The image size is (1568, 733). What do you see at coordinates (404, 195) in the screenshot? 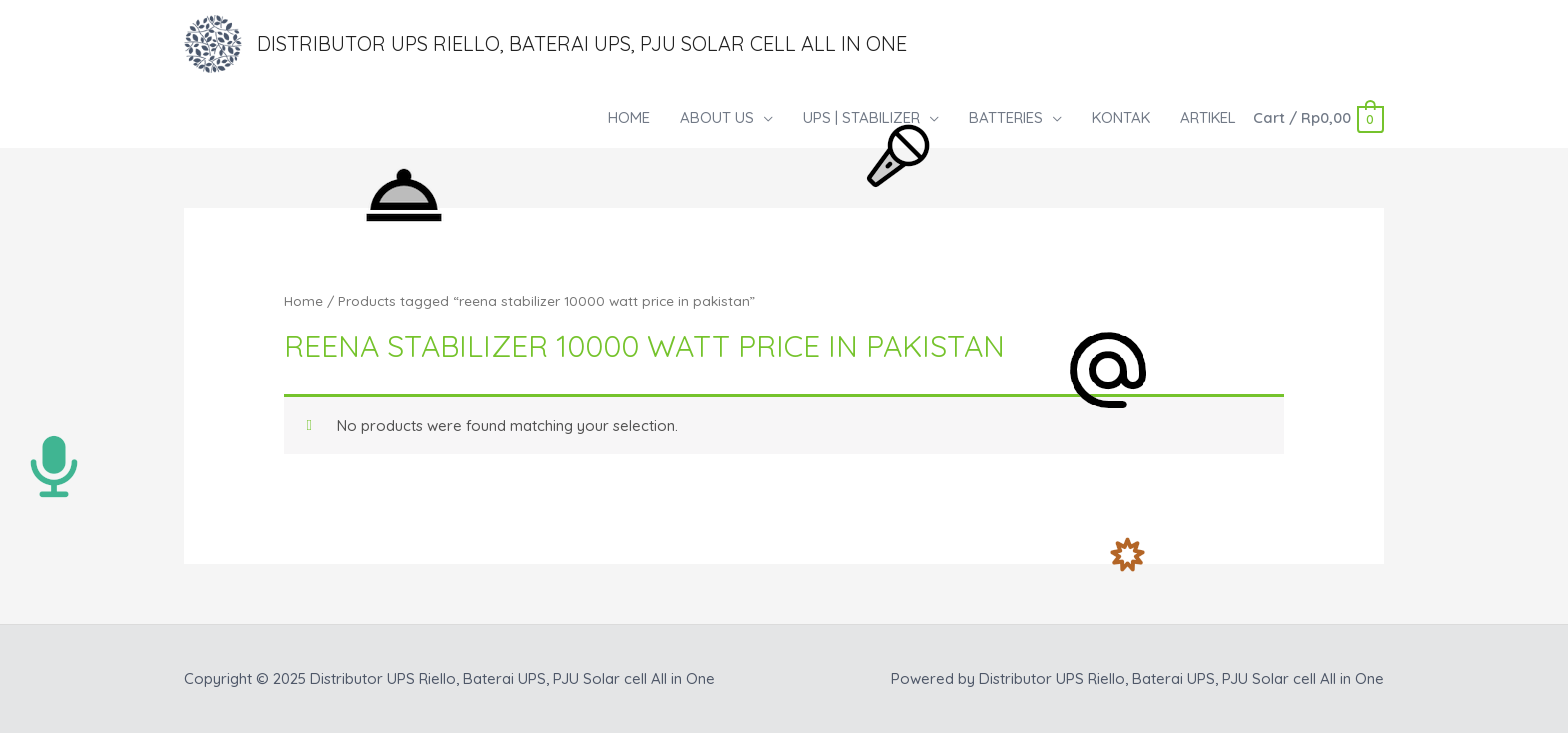
I see `request room service or hotel amenities` at bounding box center [404, 195].